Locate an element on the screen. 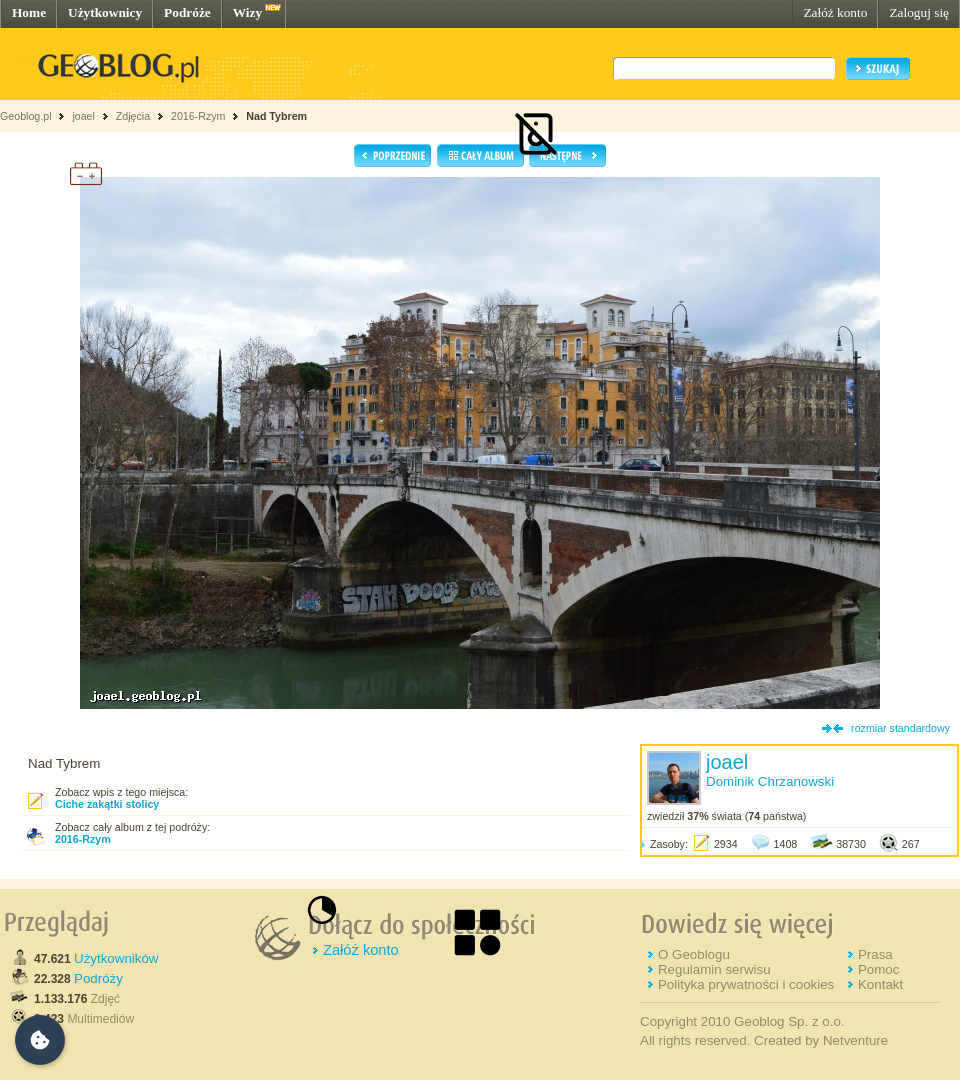  mute external speaker is located at coordinates (536, 134).